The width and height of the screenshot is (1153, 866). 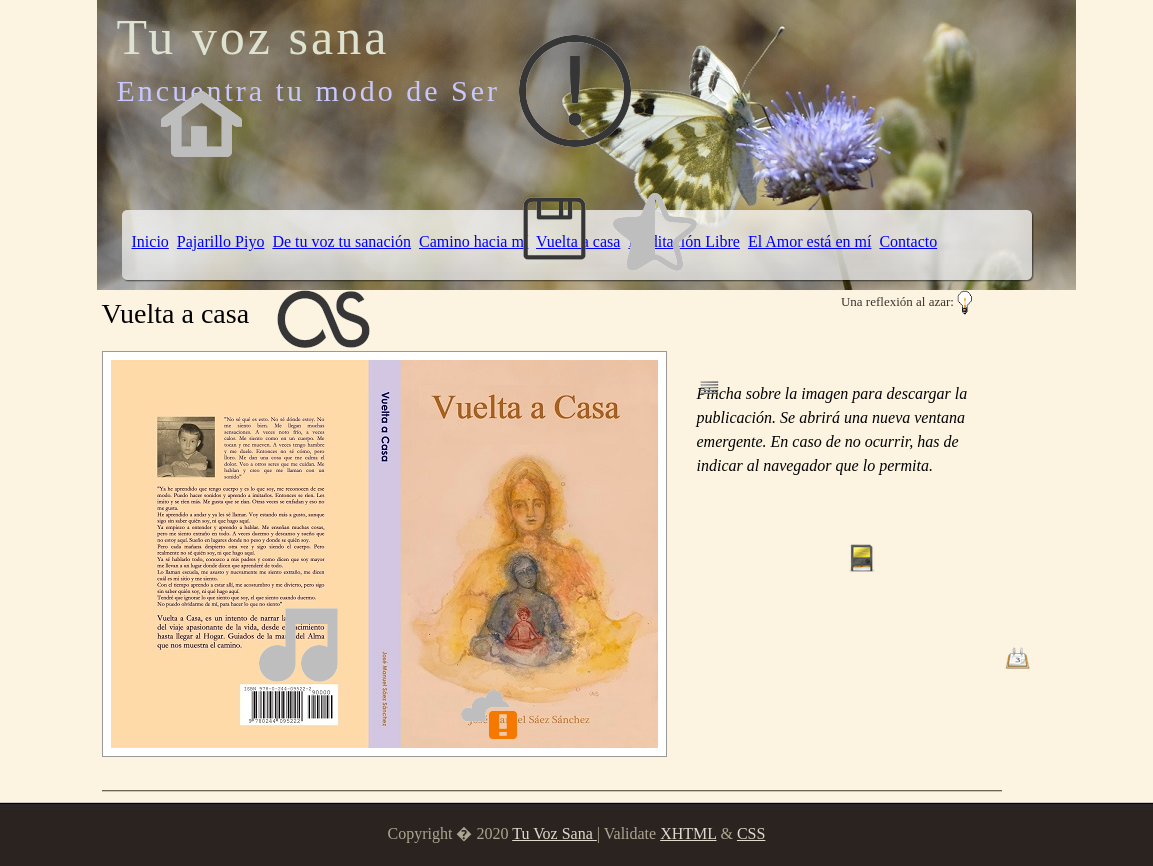 I want to click on navigate to home screen, so click(x=201, y=126).